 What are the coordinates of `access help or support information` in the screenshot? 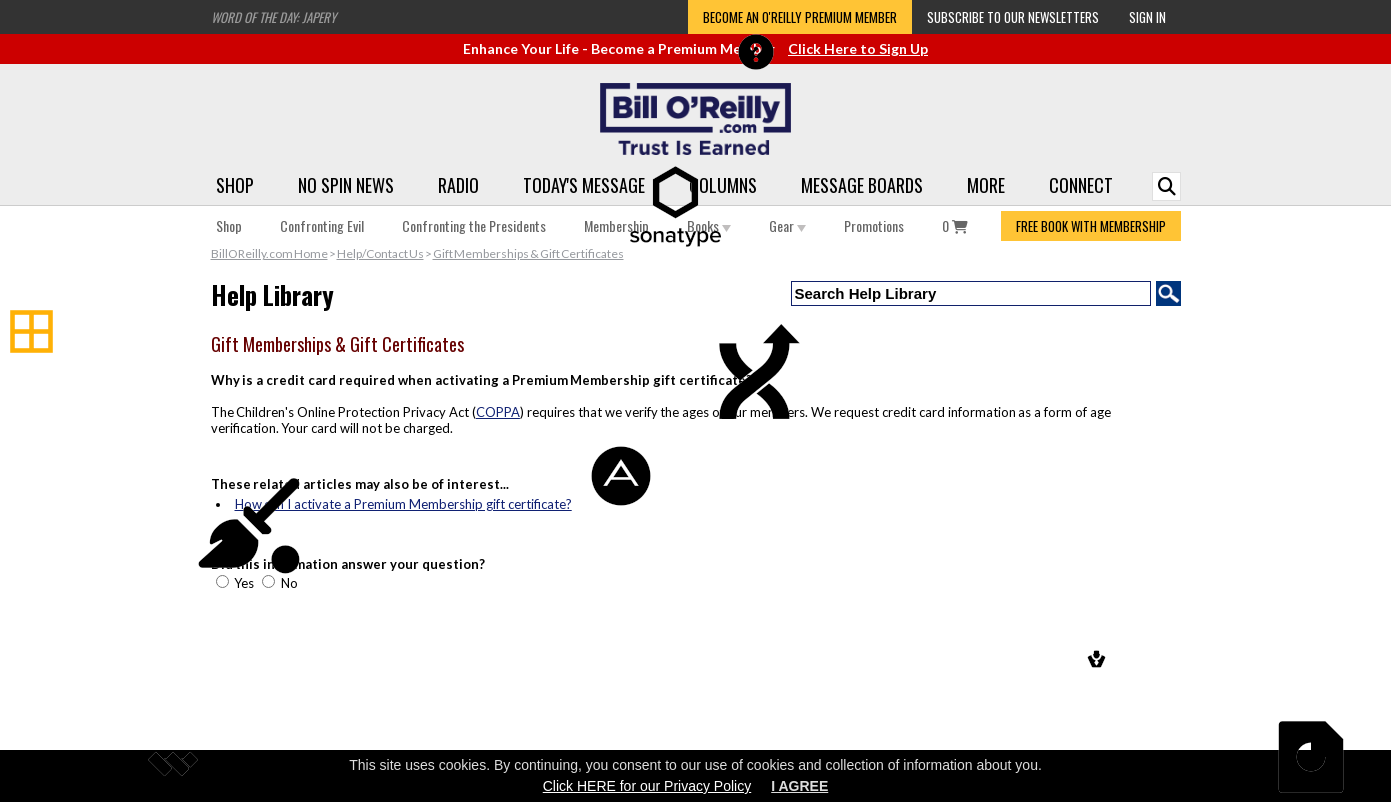 It's located at (756, 52).